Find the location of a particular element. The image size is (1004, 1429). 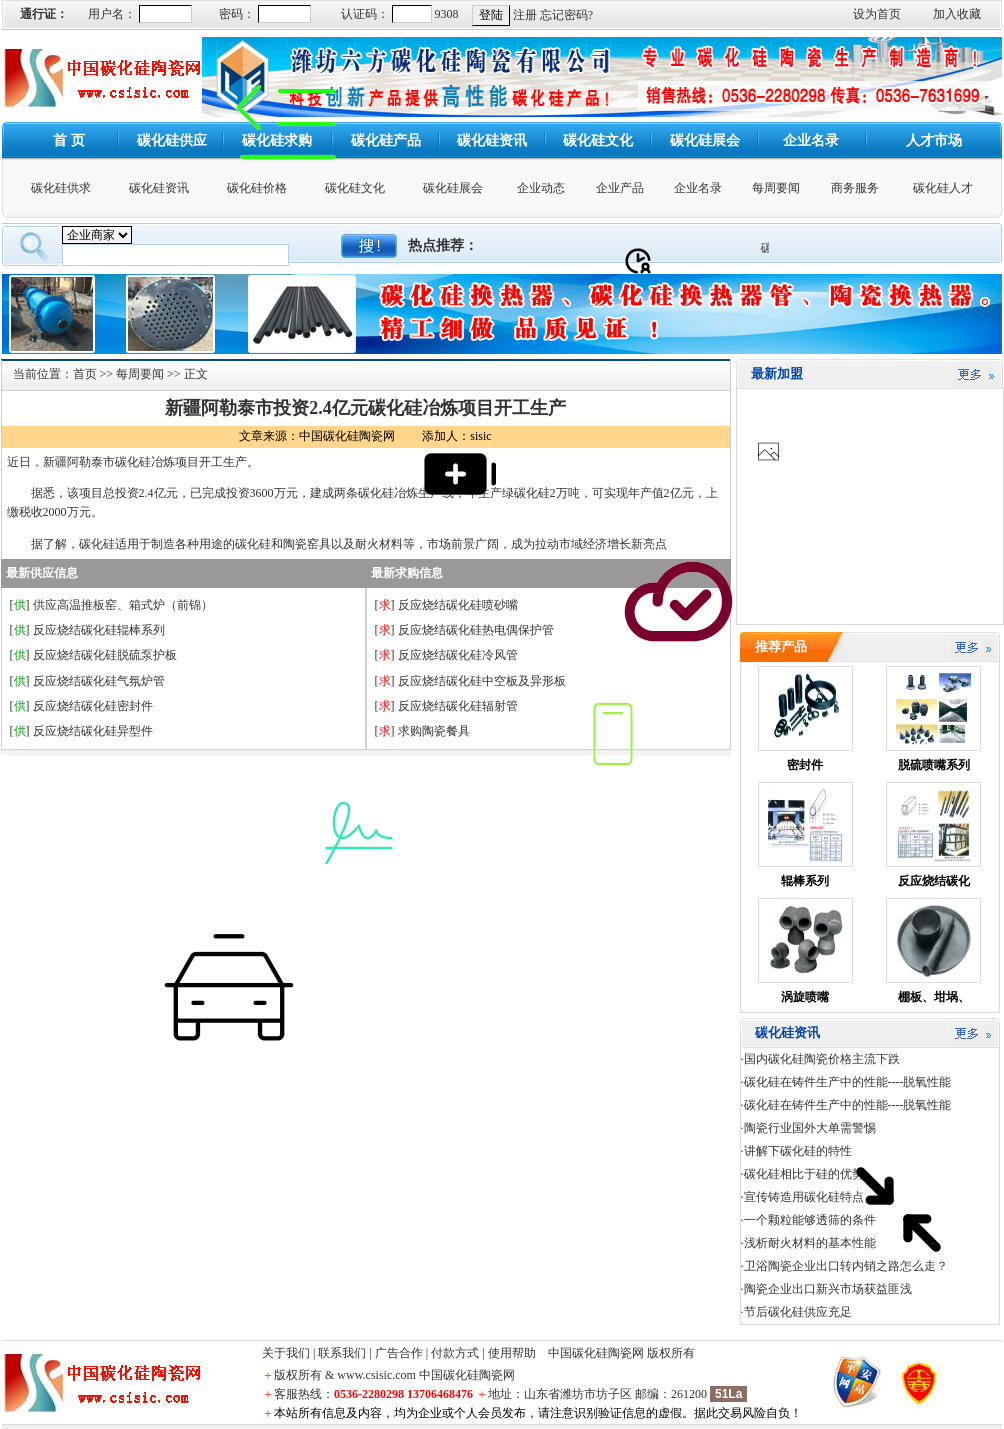

view user's time or activity history is located at coordinates (638, 261).